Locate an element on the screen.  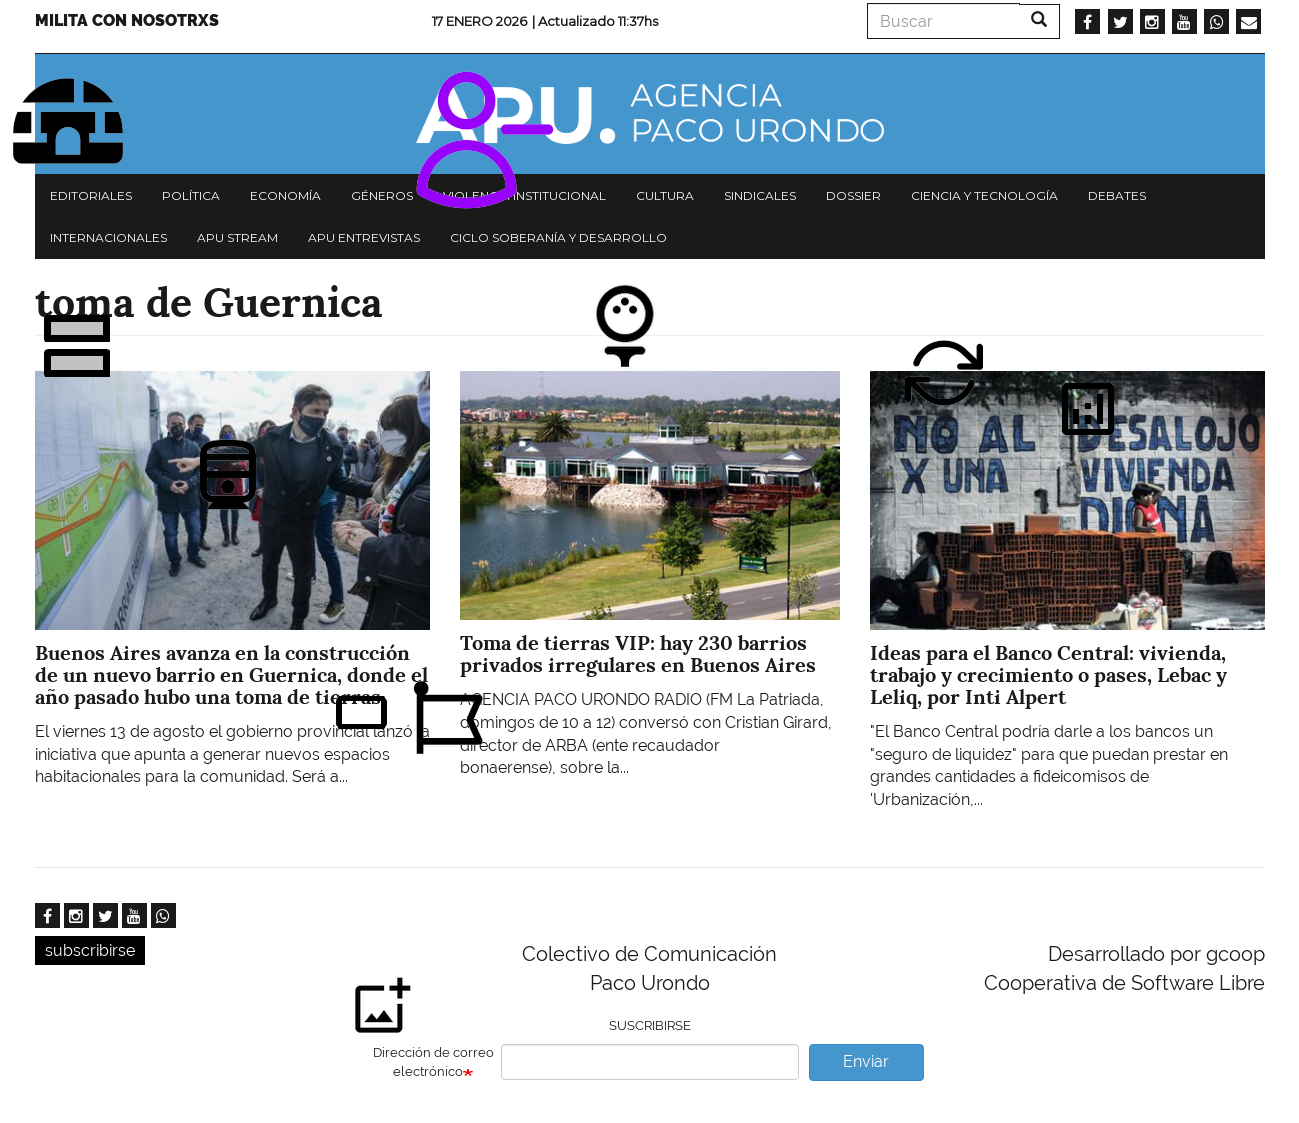
add a new photo to the gallery is located at coordinates (381, 1006).